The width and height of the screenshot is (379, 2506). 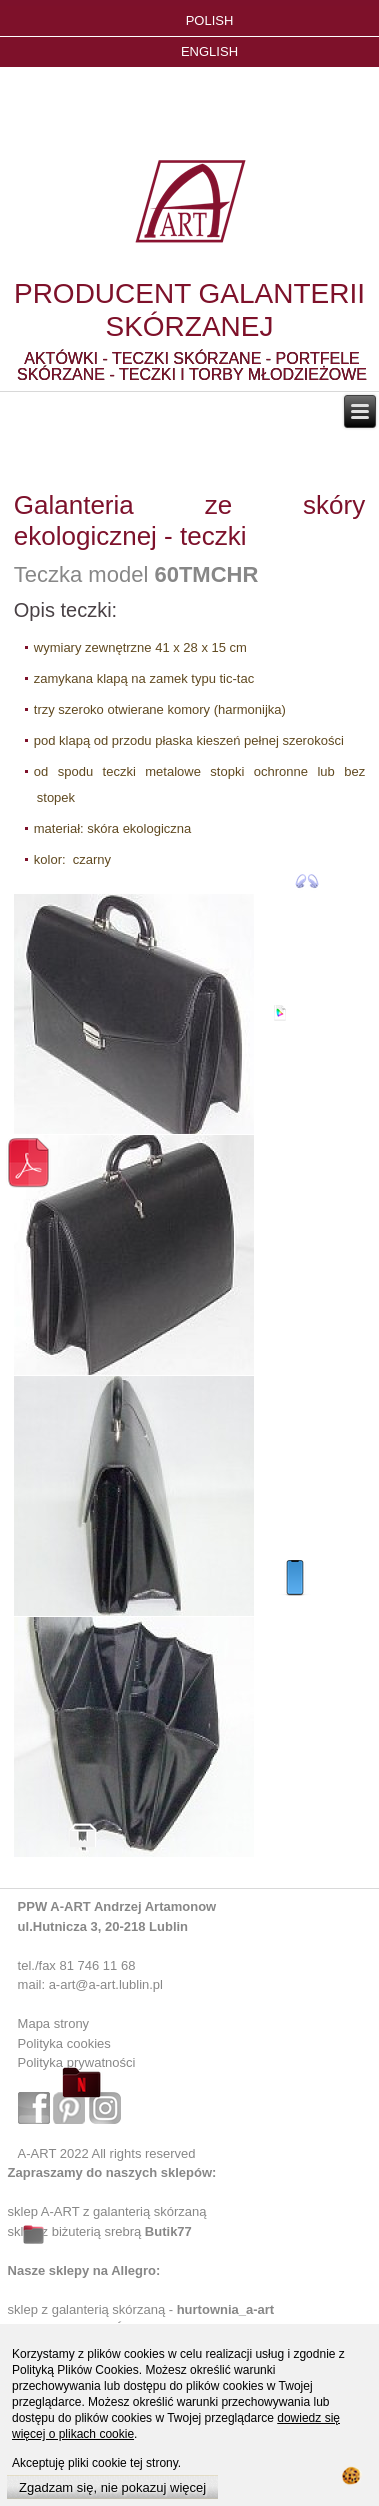 I want to click on a compressed pdf document file, so click(x=28, y=1162).